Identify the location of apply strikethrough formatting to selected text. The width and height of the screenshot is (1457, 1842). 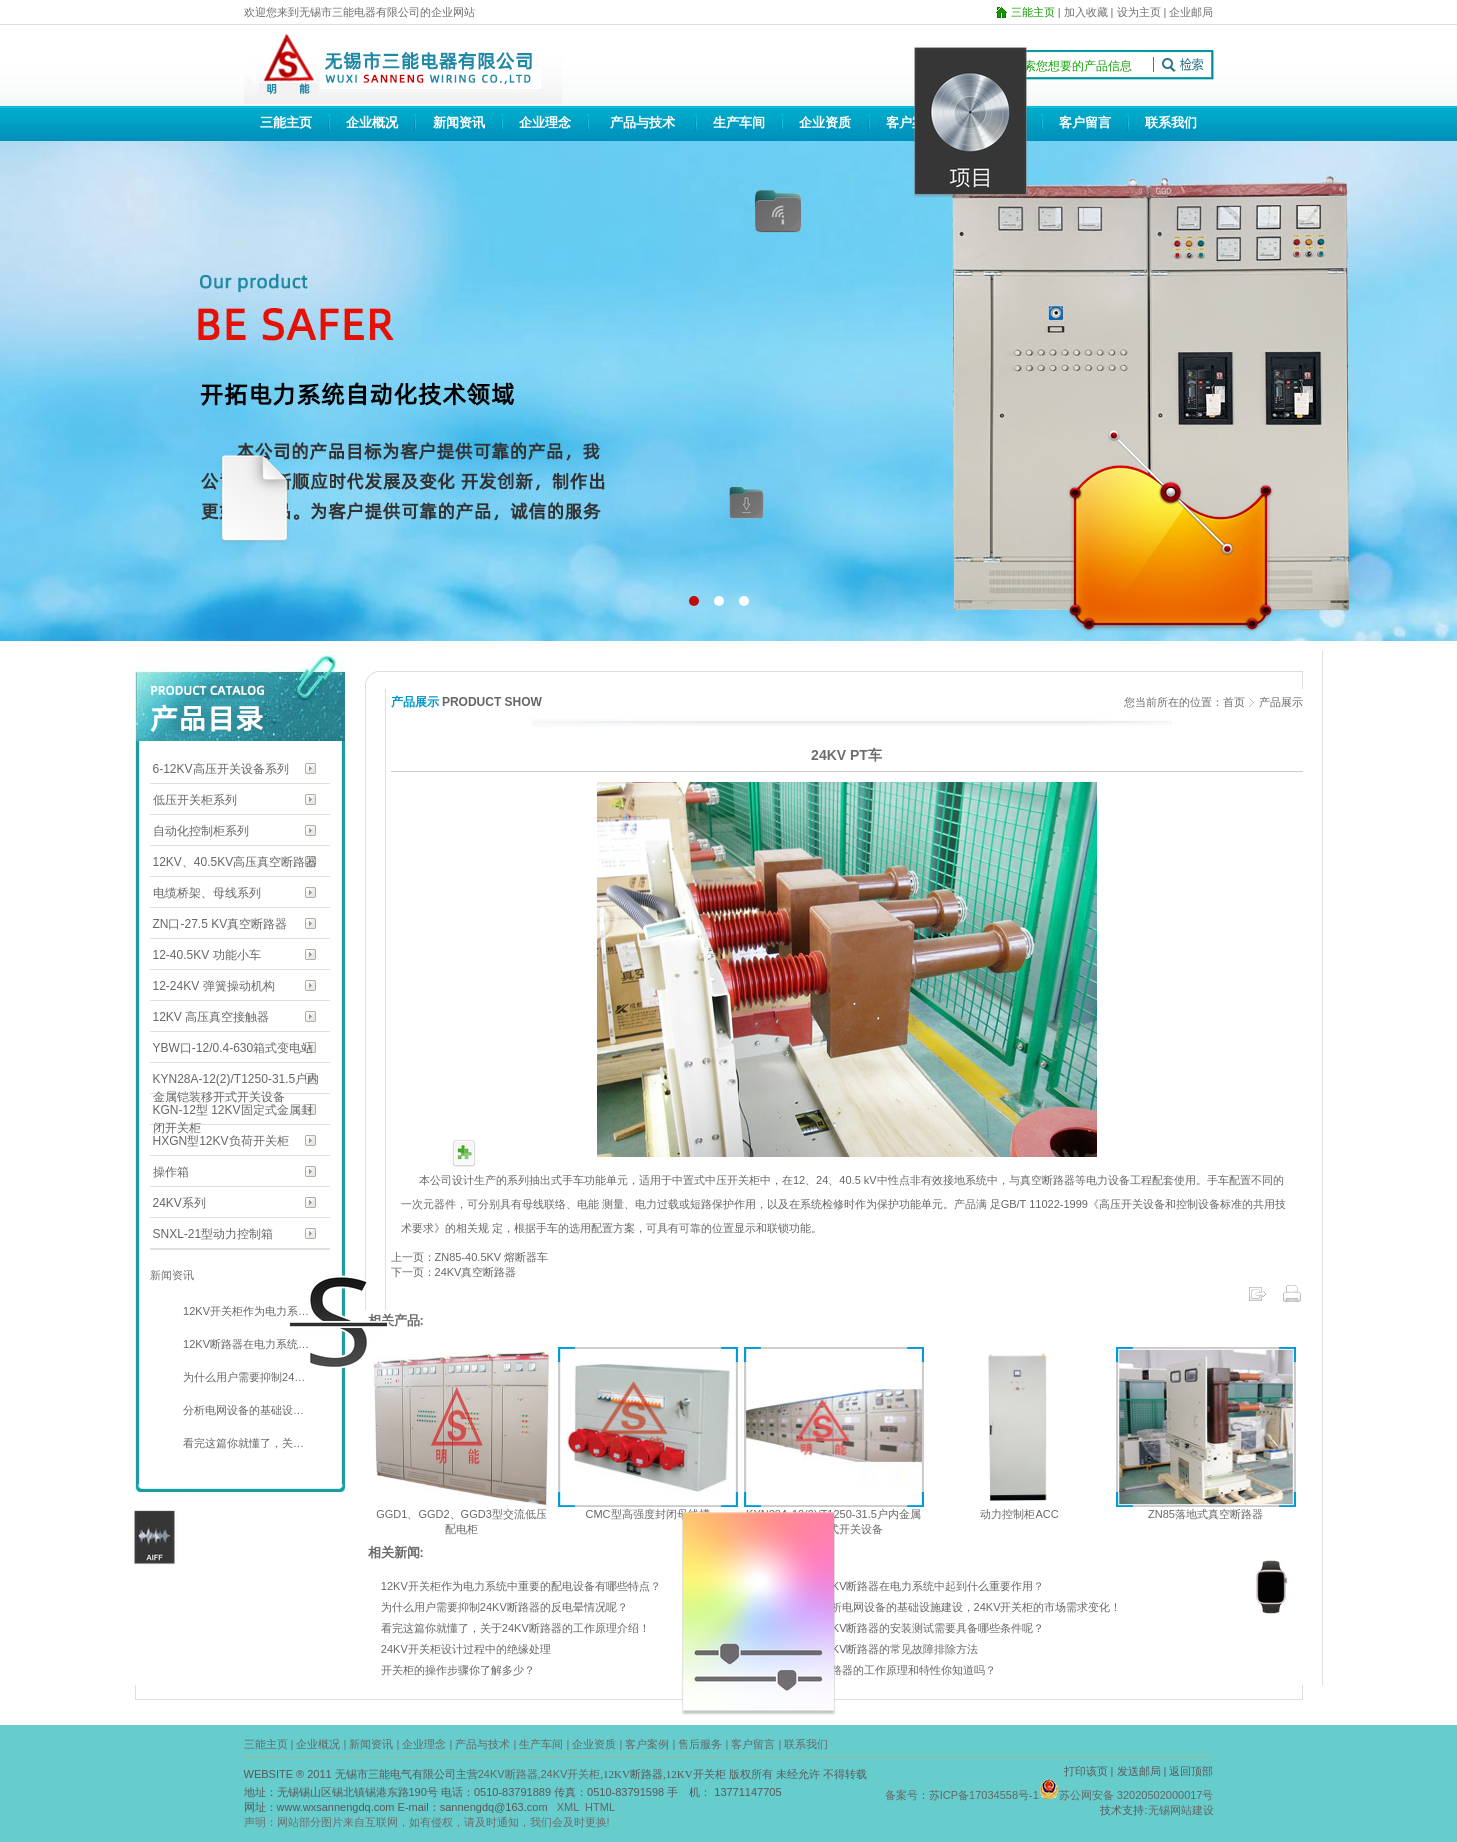
(338, 1324).